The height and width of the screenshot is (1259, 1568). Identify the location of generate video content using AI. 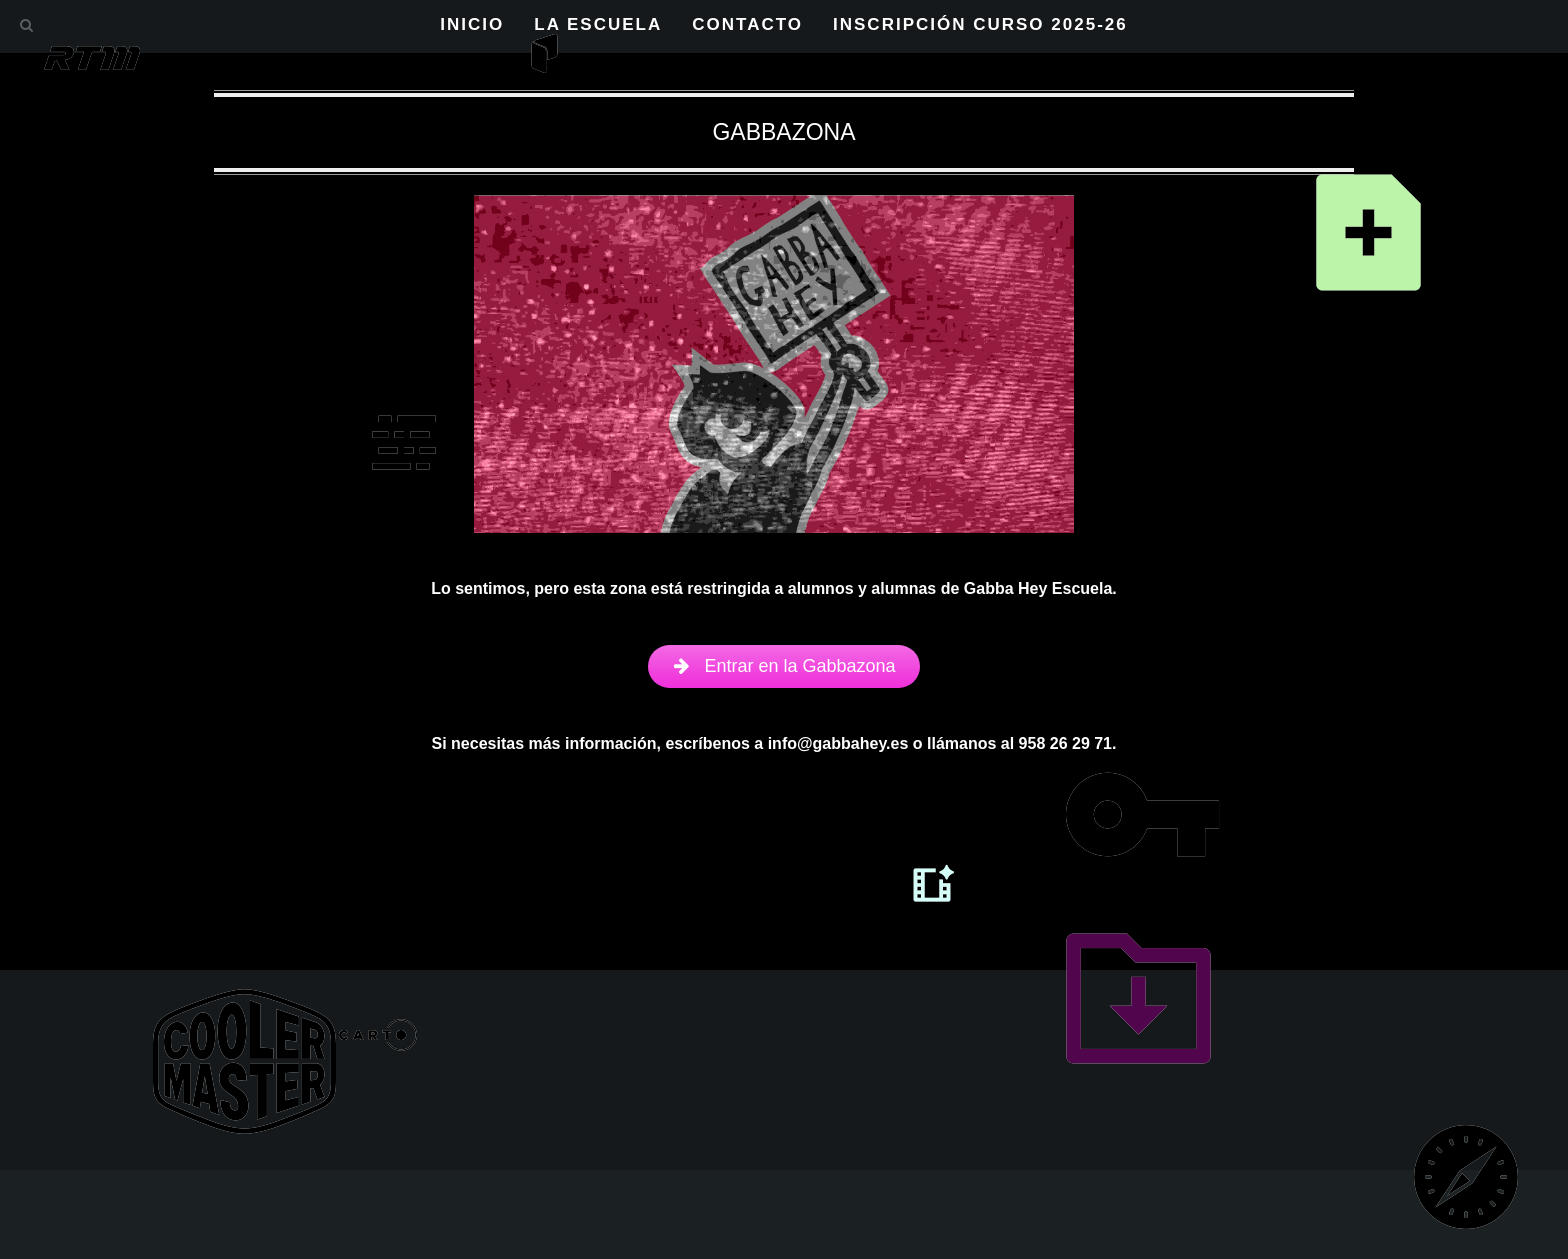
(932, 885).